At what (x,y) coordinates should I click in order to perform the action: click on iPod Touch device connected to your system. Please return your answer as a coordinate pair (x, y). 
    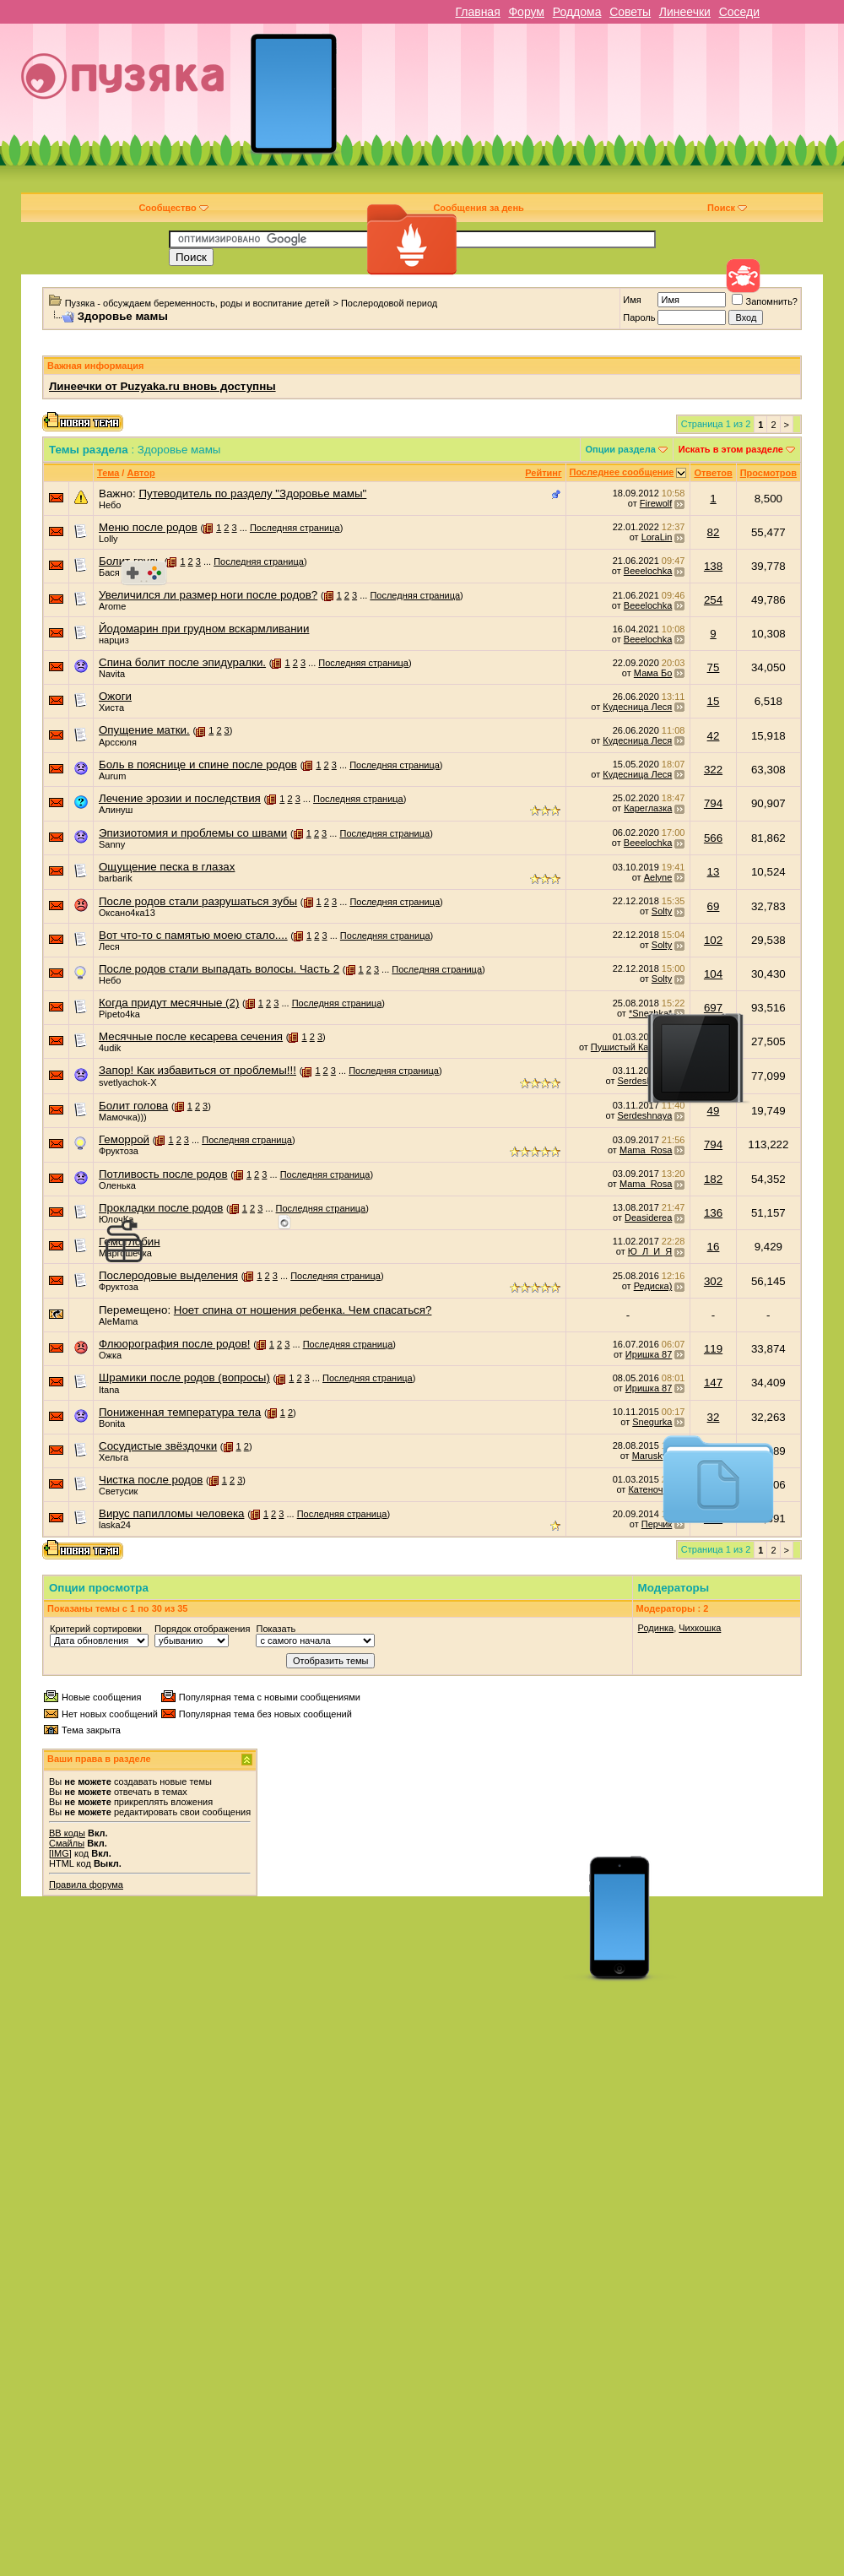
    Looking at the image, I should click on (619, 1919).